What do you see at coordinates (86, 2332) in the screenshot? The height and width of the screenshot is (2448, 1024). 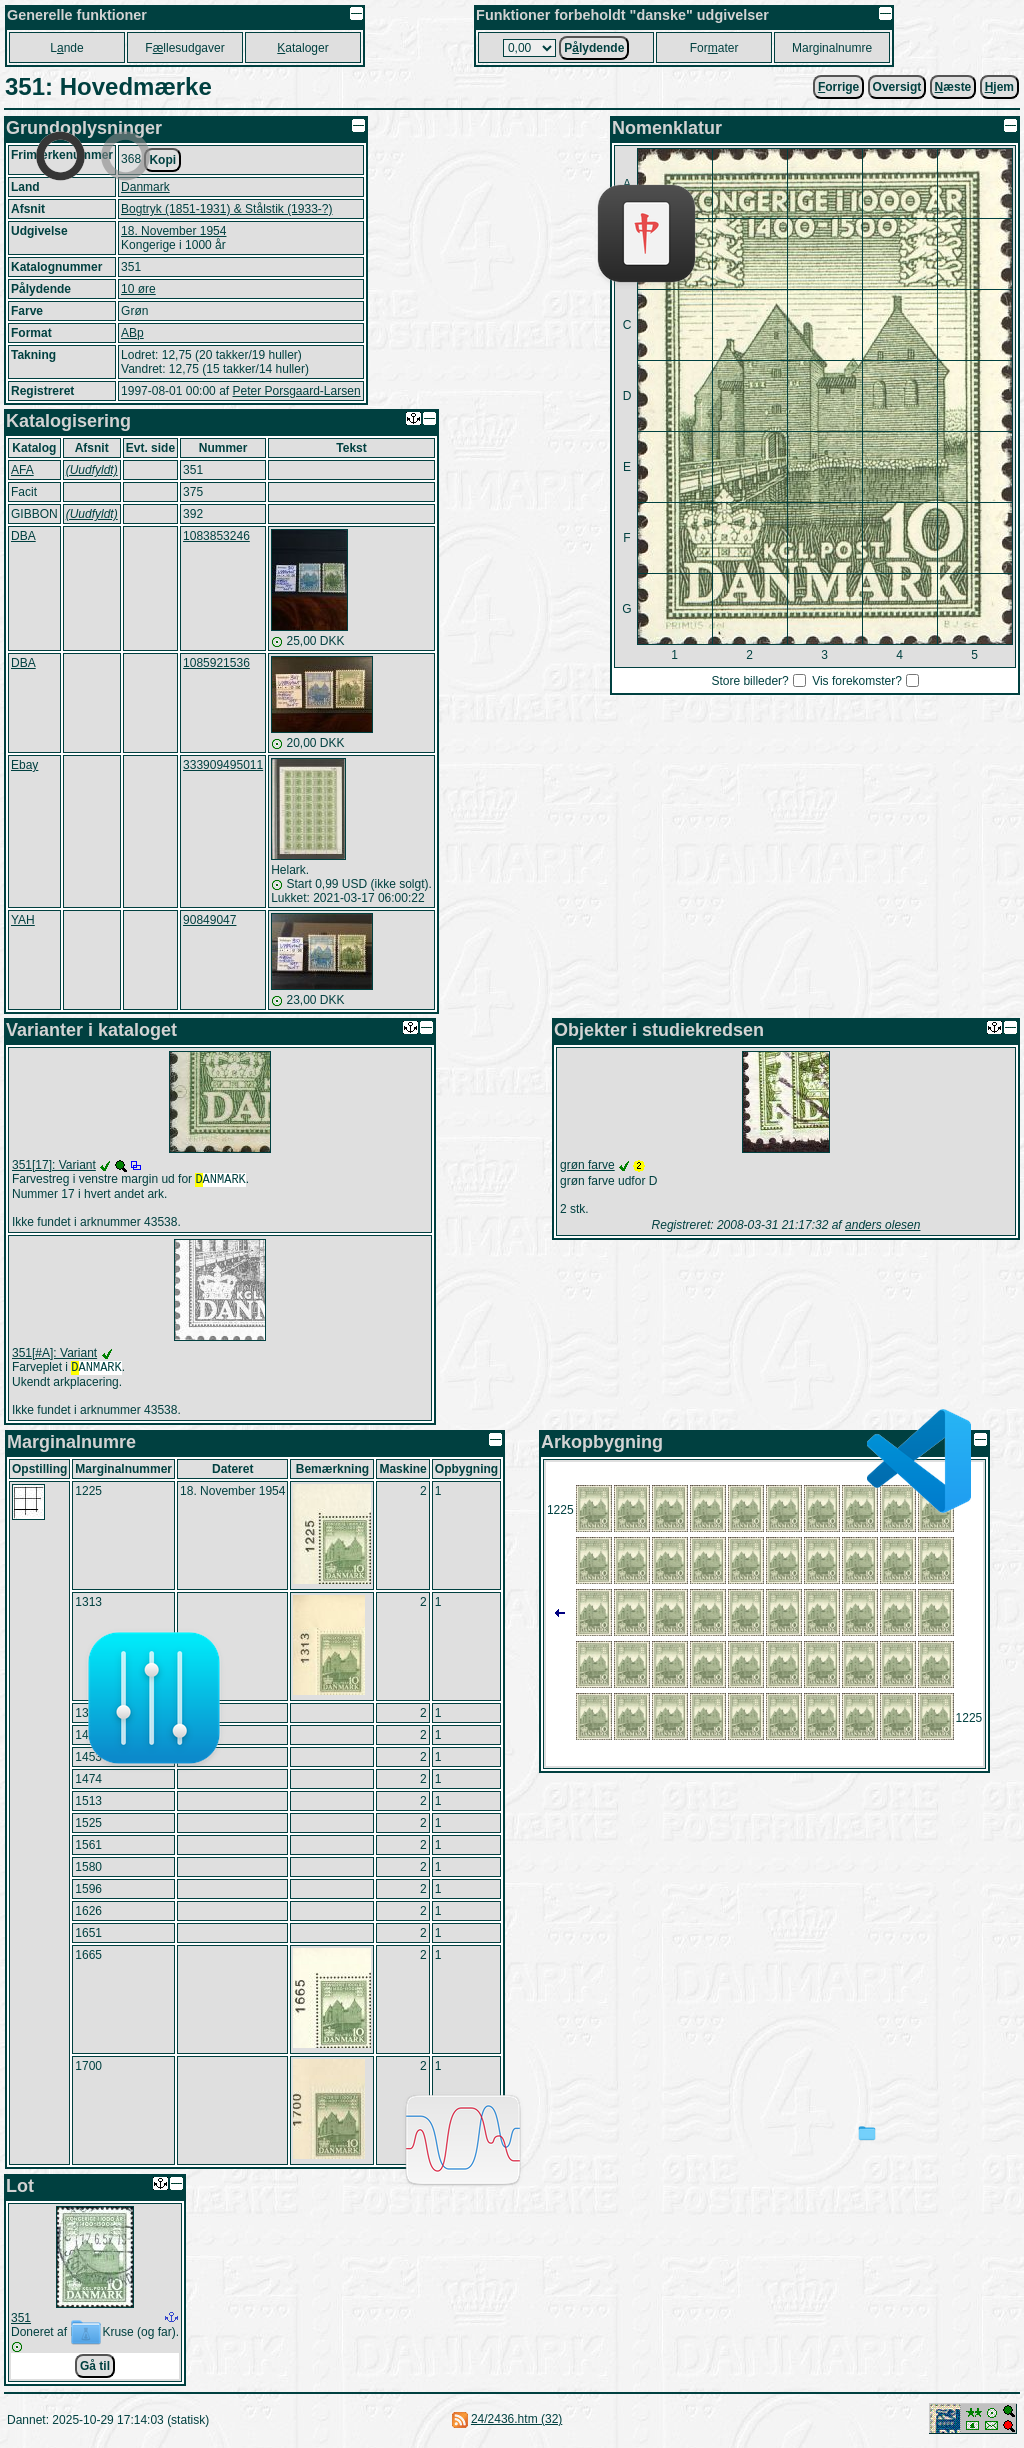 I see `open the Antidote application folder` at bounding box center [86, 2332].